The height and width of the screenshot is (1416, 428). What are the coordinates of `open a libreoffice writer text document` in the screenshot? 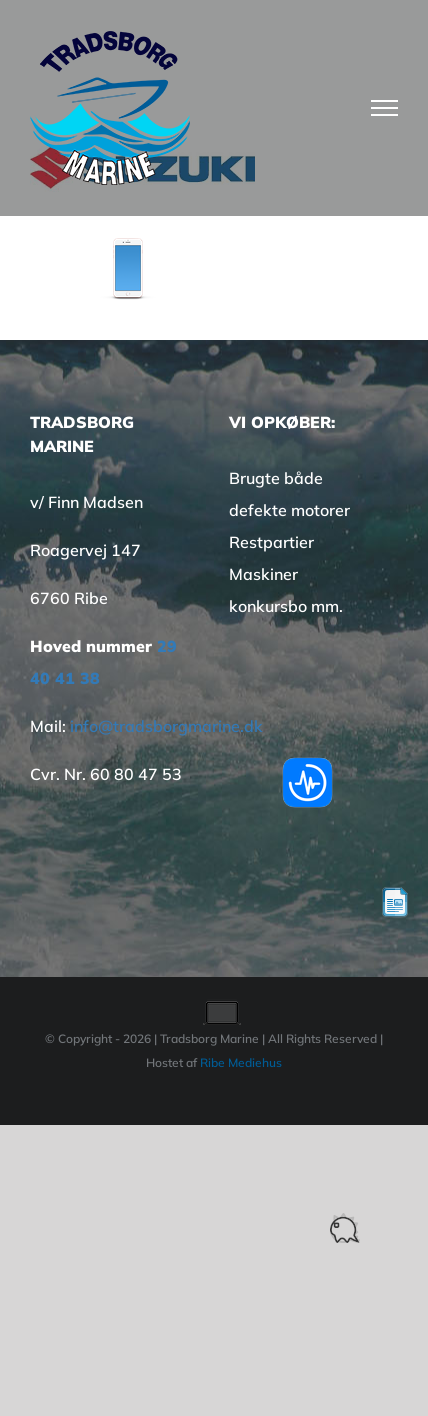 It's located at (395, 902).